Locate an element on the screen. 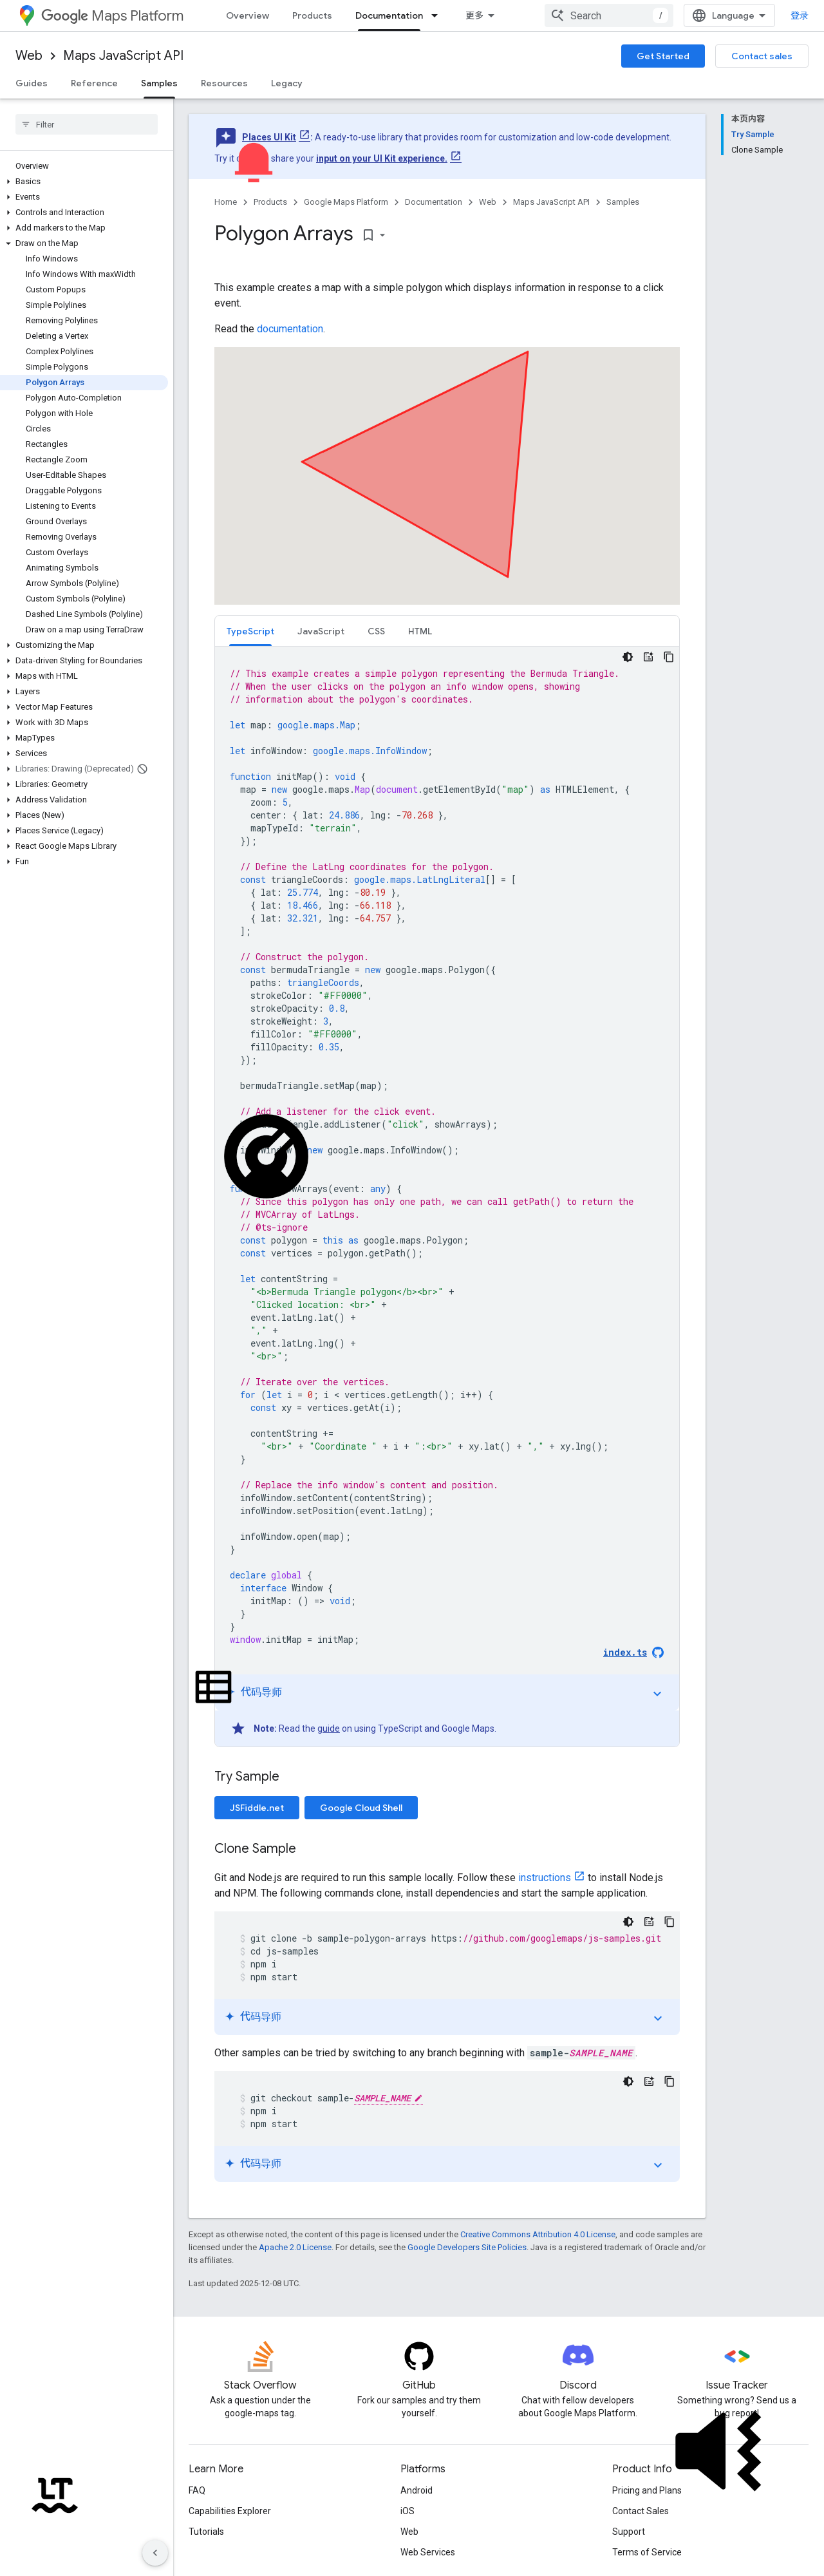 Image resolution: width=824 pixels, height=2576 pixels. switch to table view is located at coordinates (213, 1687).